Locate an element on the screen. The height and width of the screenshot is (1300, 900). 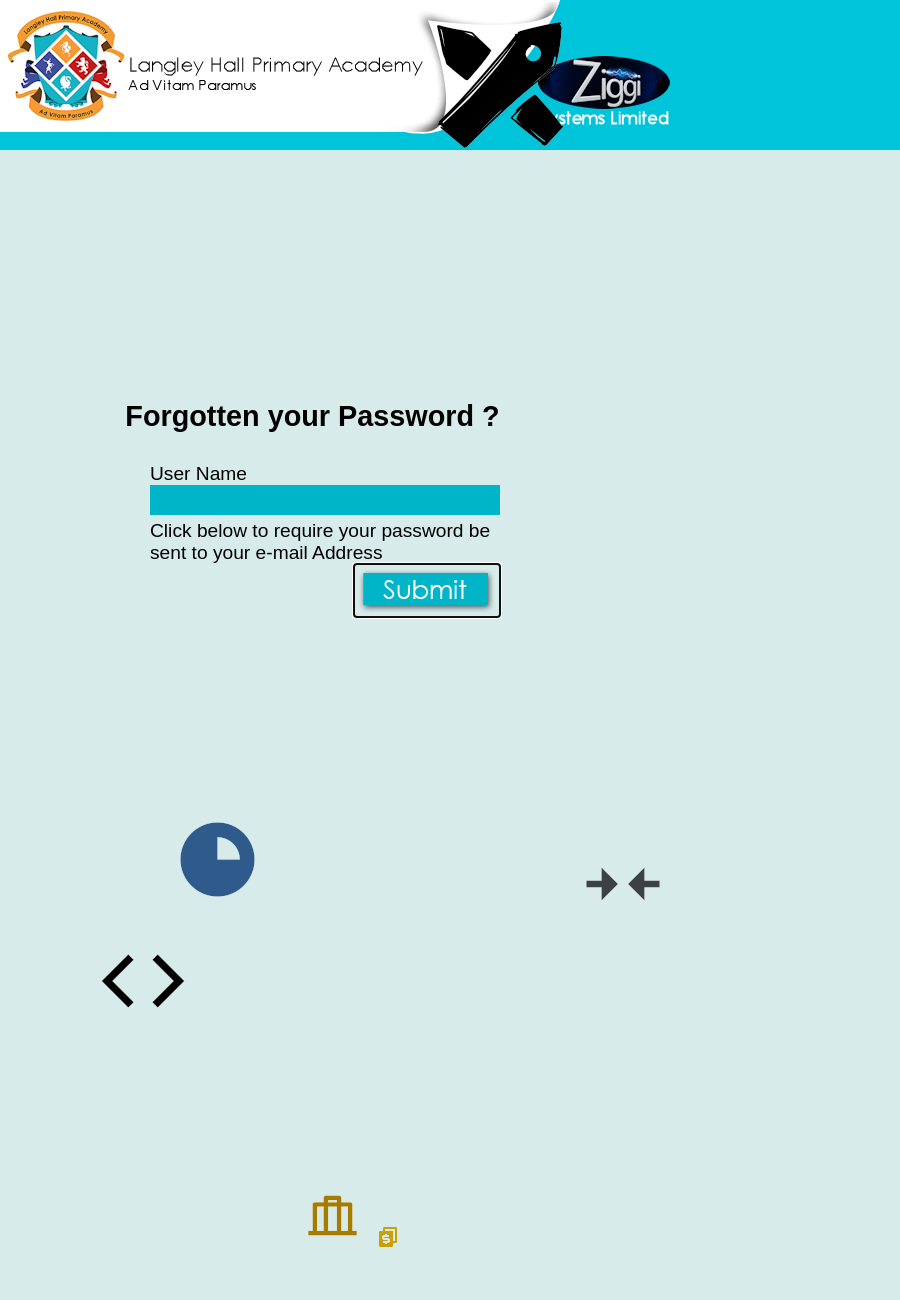
collapse or minimize a panel horizontally is located at coordinates (623, 884).